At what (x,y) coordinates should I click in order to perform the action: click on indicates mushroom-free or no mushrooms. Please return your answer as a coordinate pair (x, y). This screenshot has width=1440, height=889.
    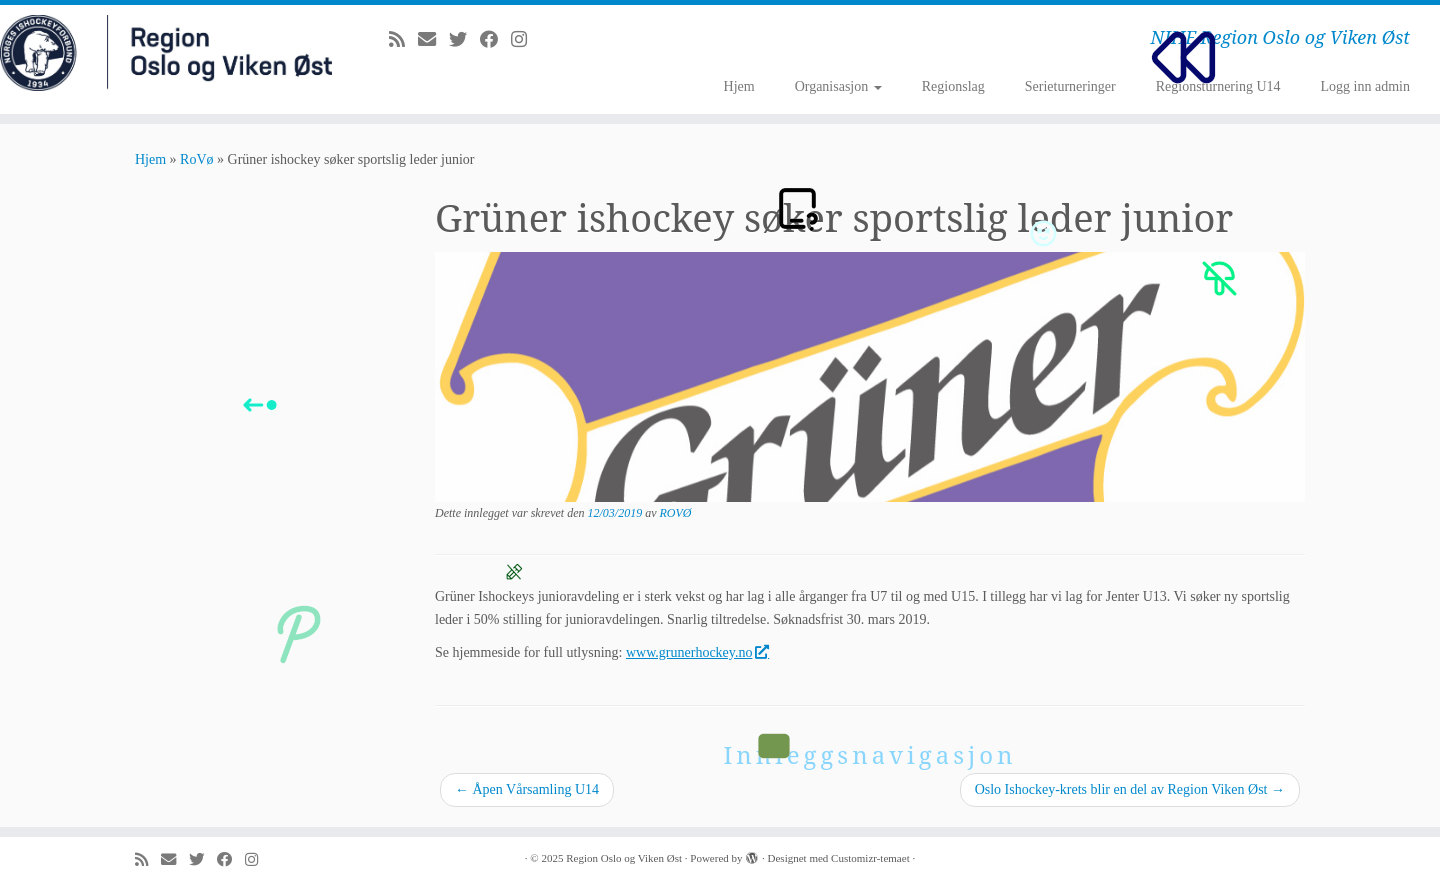
    Looking at the image, I should click on (1219, 278).